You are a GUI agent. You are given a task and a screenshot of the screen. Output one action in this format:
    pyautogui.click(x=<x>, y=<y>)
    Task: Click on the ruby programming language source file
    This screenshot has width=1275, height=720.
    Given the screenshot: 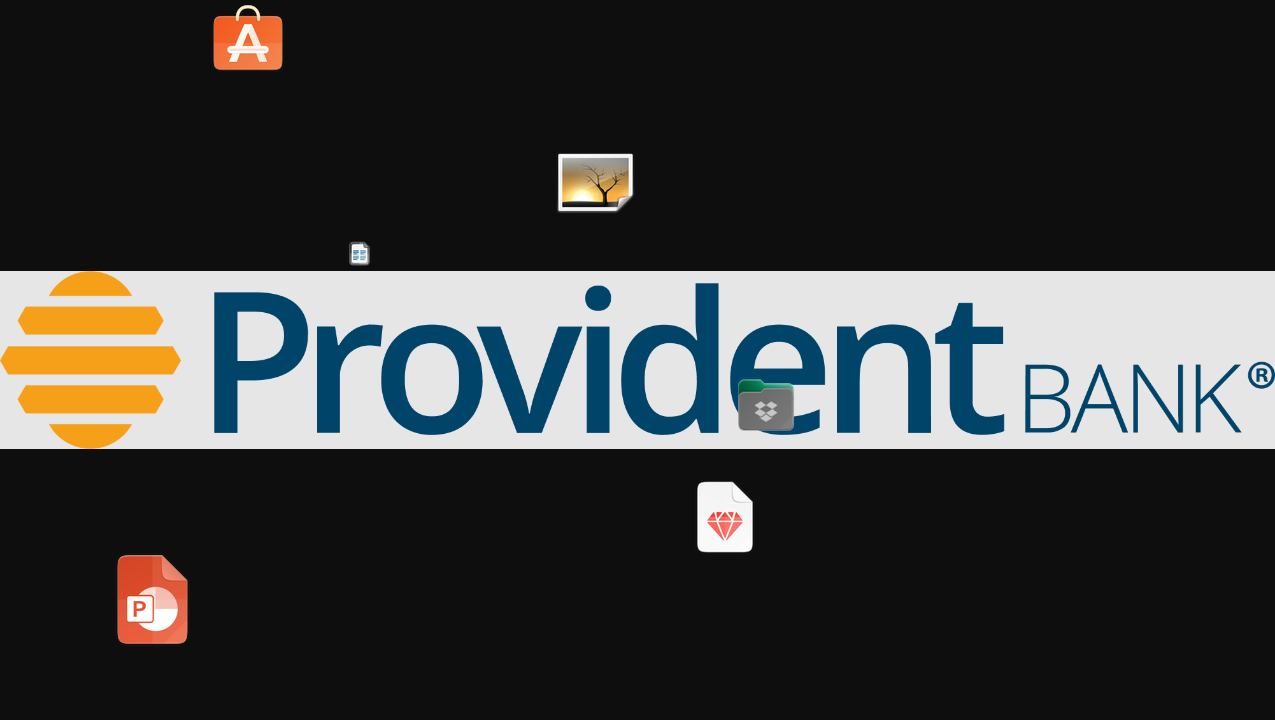 What is the action you would take?
    pyautogui.click(x=725, y=517)
    